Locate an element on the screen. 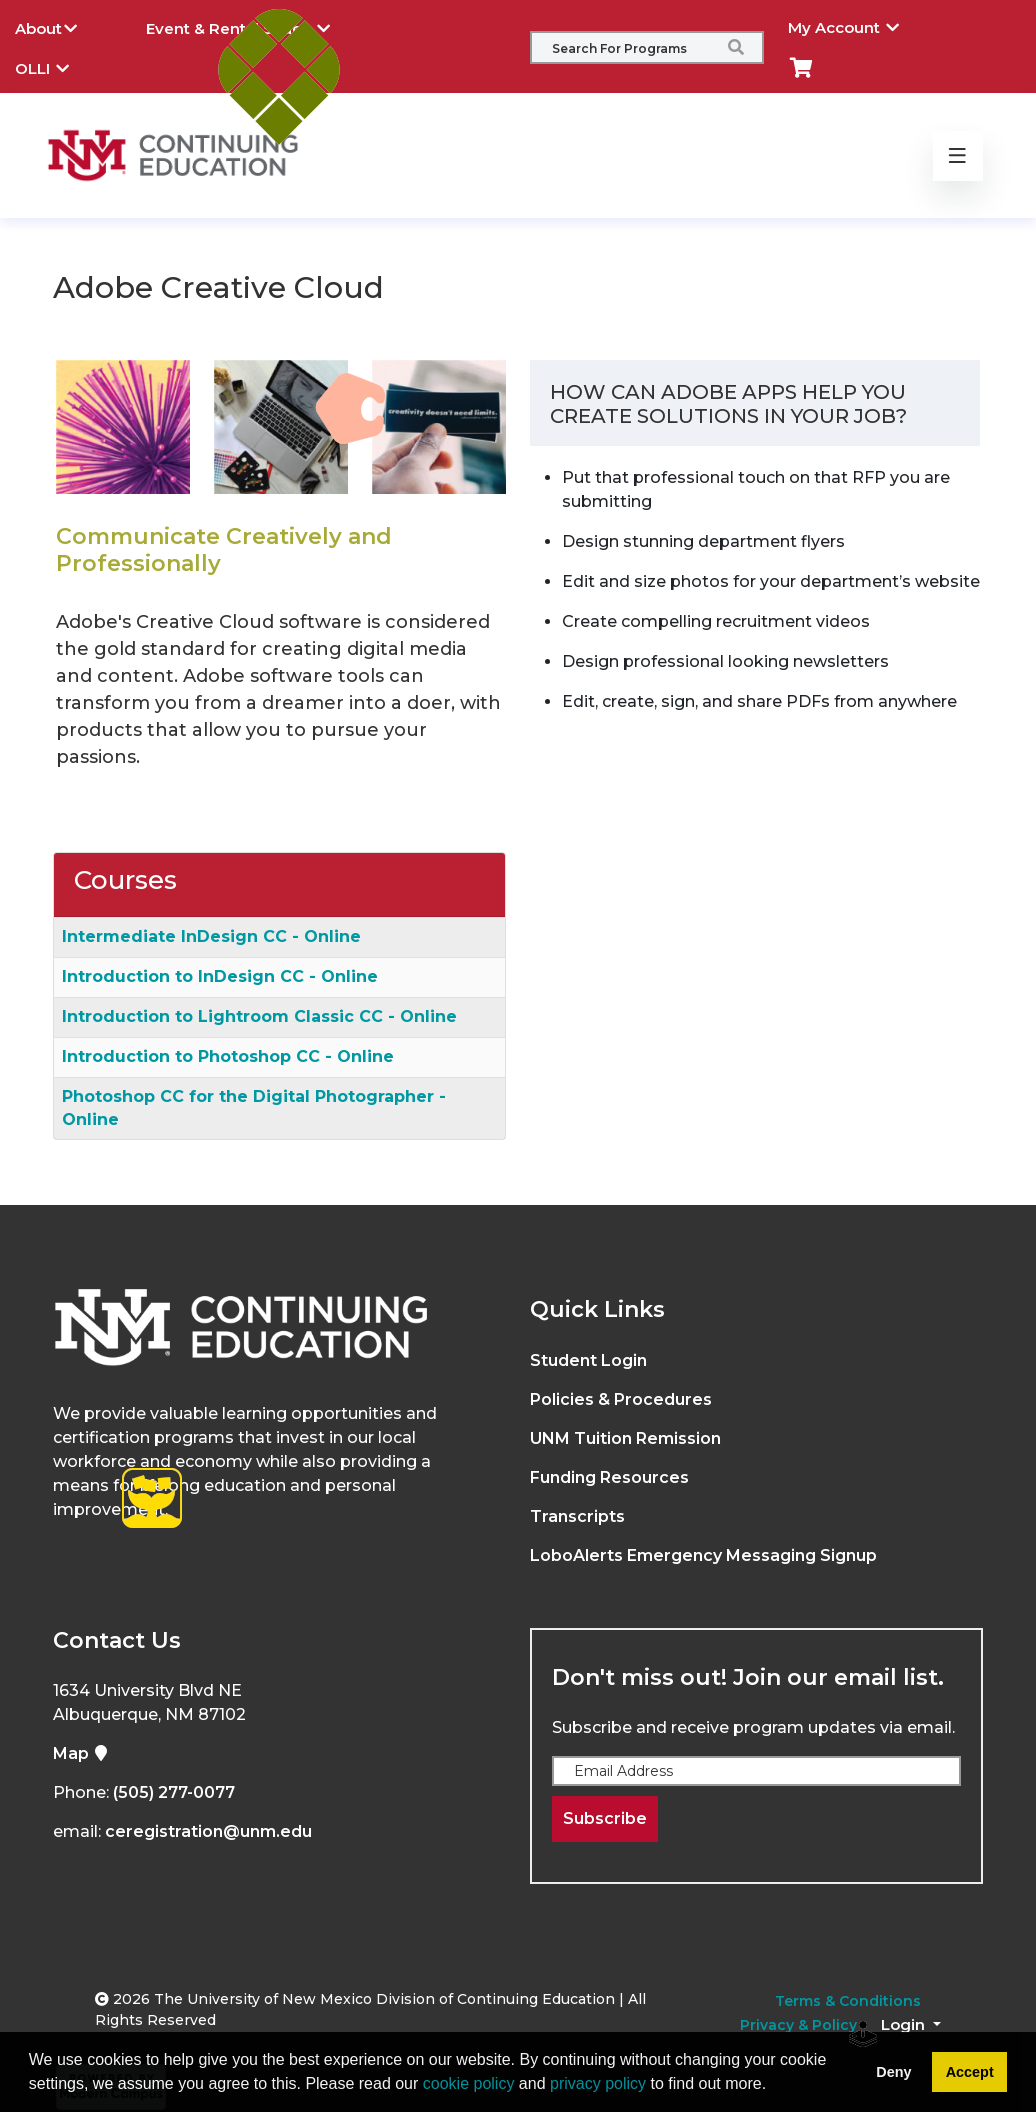 This screenshot has height=2112, width=1036. open HumHub social network platform is located at coordinates (350, 408).